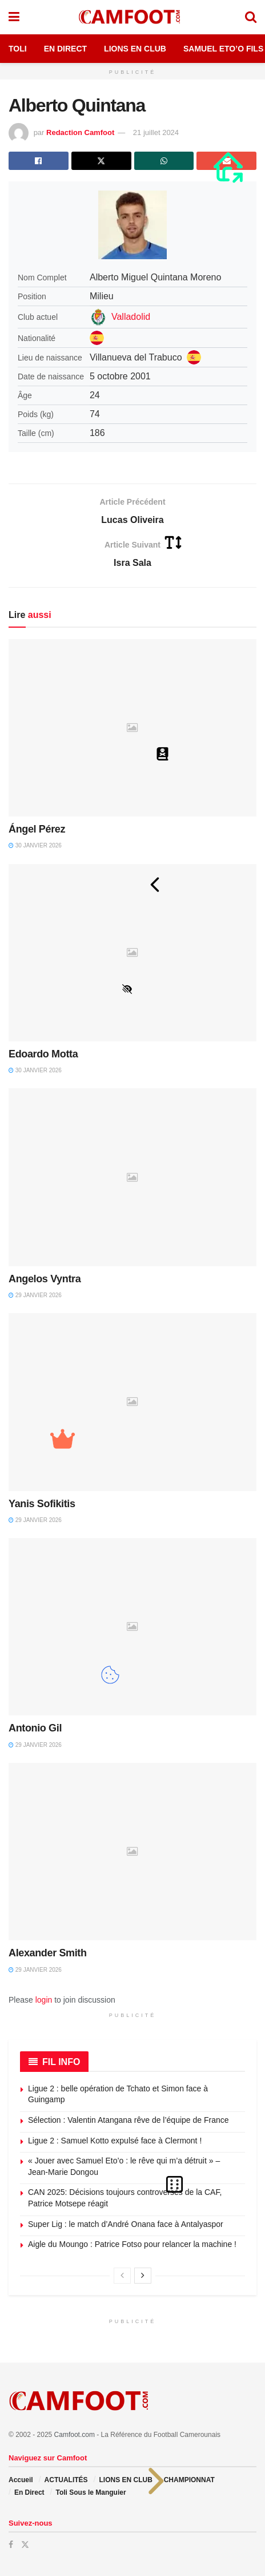 This screenshot has height=2576, width=265. What do you see at coordinates (174, 2184) in the screenshot?
I see `random selection or shuffle function` at bounding box center [174, 2184].